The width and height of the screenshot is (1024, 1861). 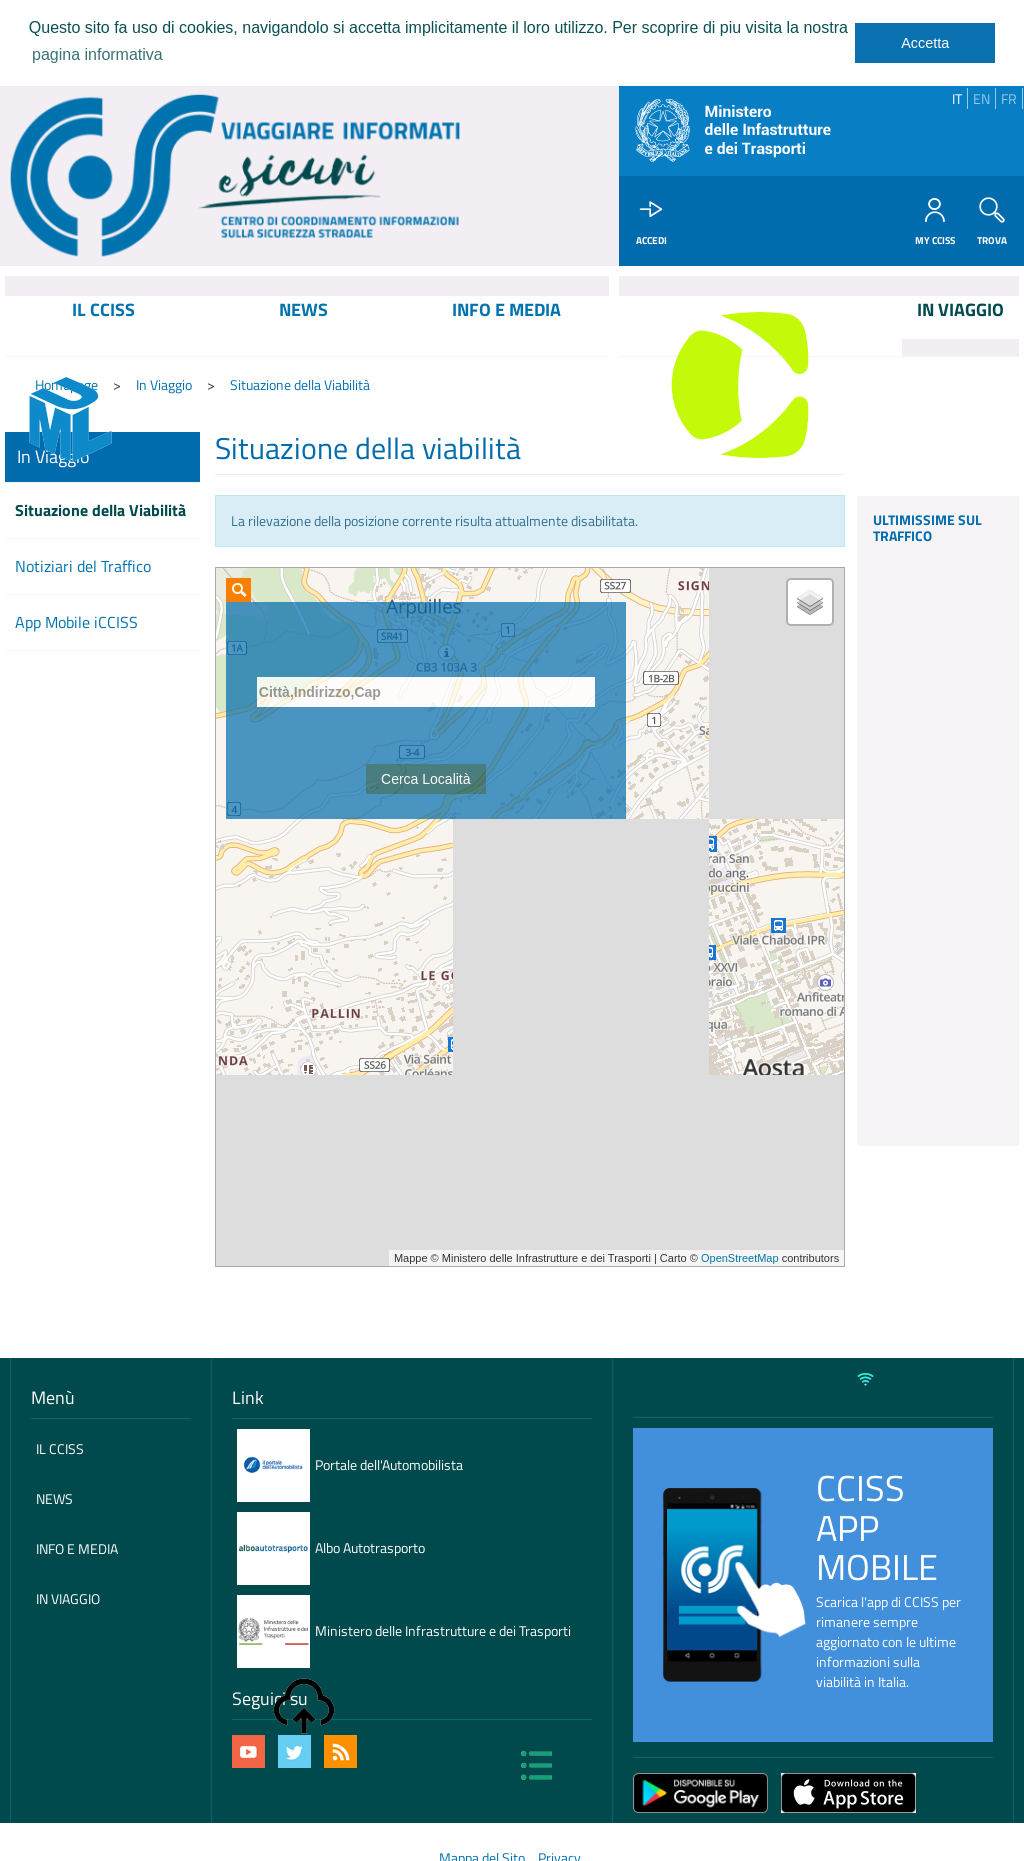 What do you see at coordinates (865, 1379) in the screenshot?
I see `indicates wireless network connection status` at bounding box center [865, 1379].